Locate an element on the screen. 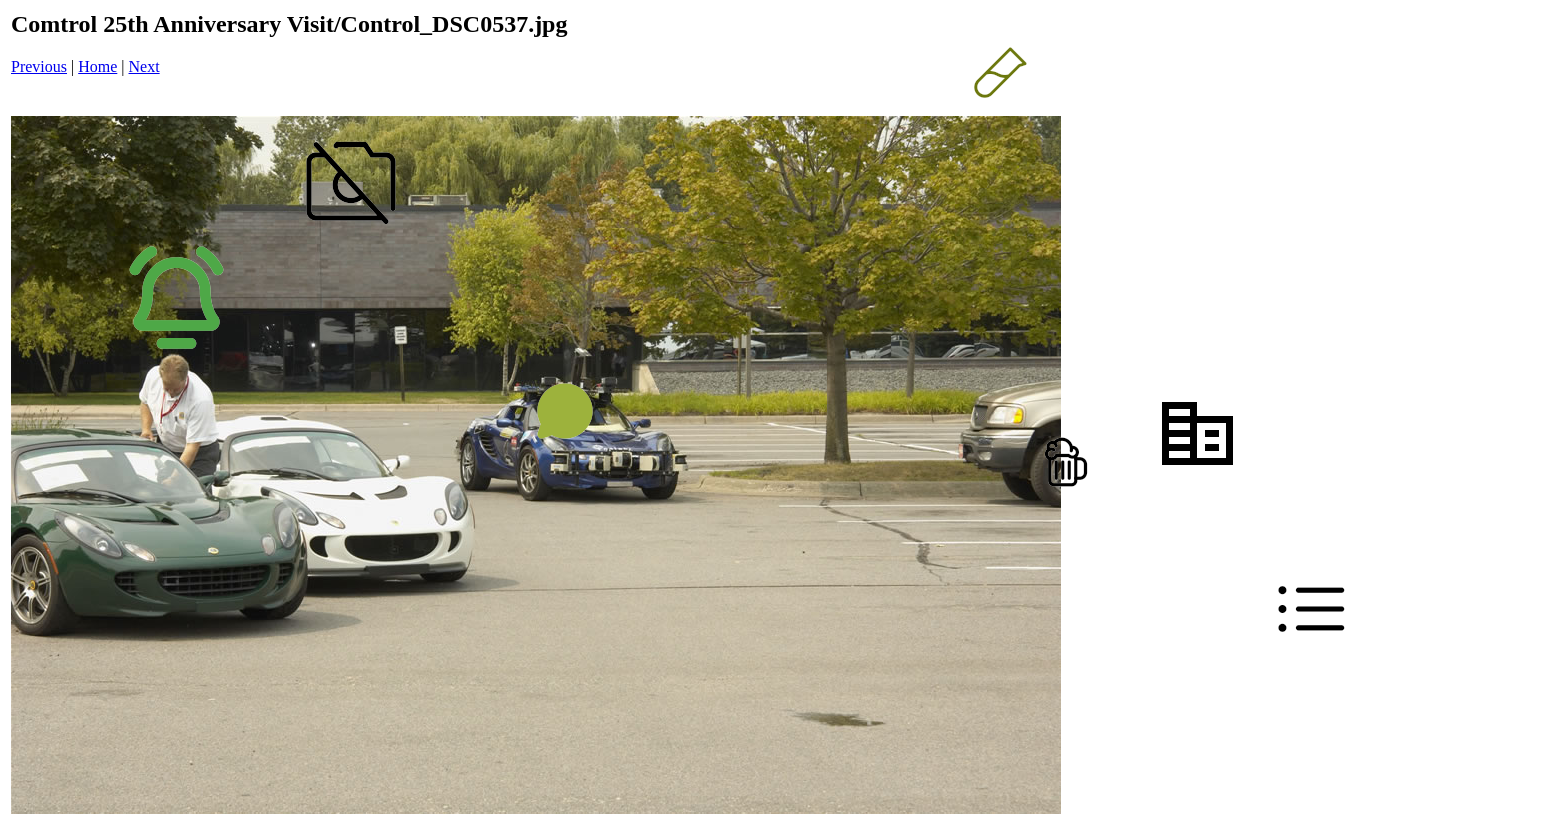 The image size is (1568, 825). indicates new notifications or alerts is located at coordinates (176, 298).